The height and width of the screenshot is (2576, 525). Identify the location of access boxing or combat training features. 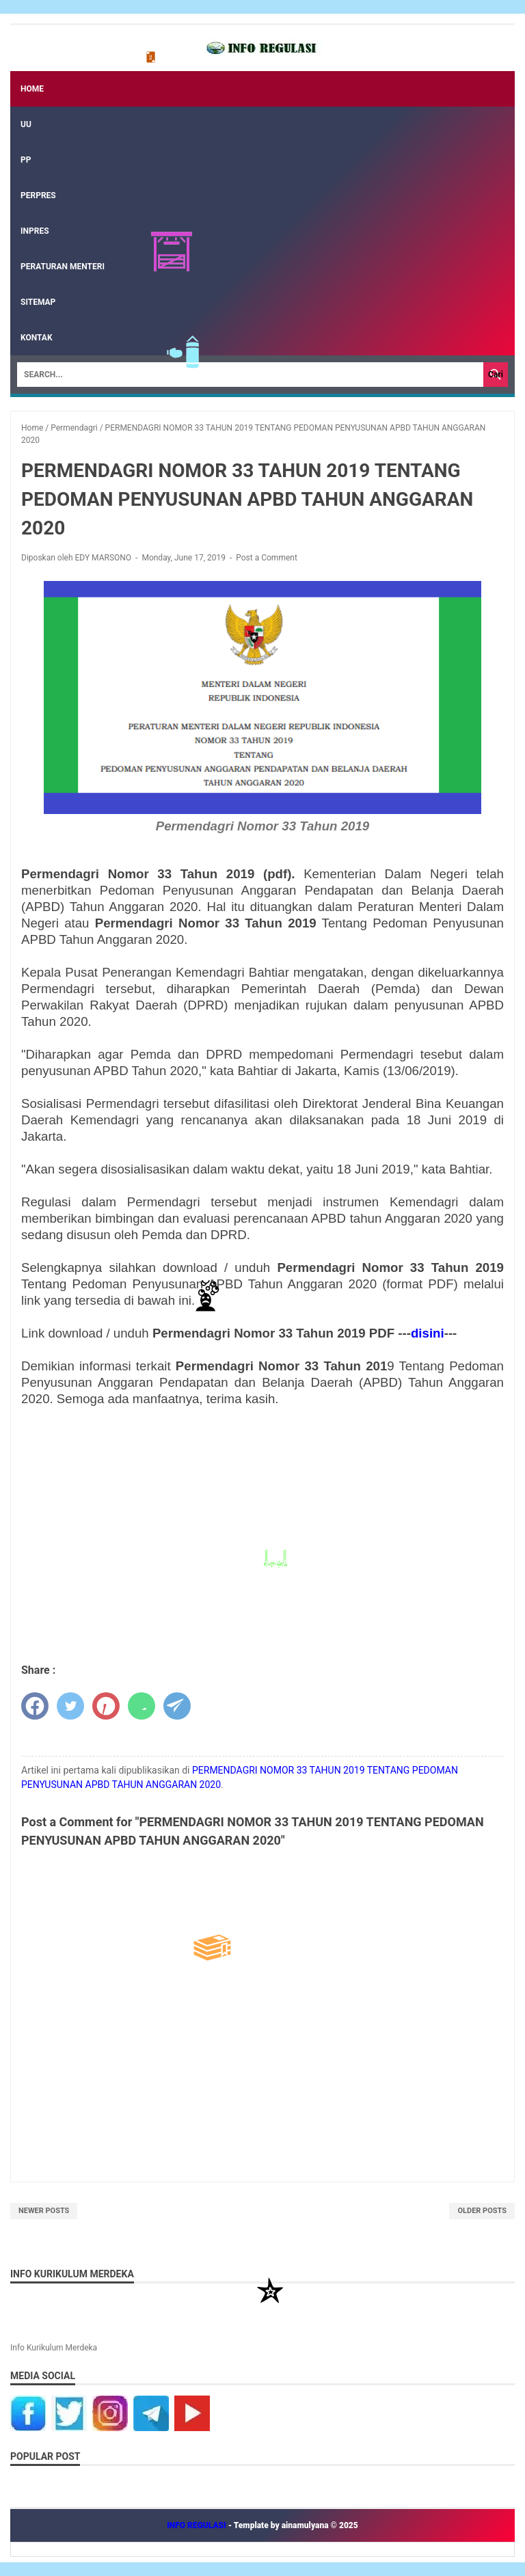
(183, 352).